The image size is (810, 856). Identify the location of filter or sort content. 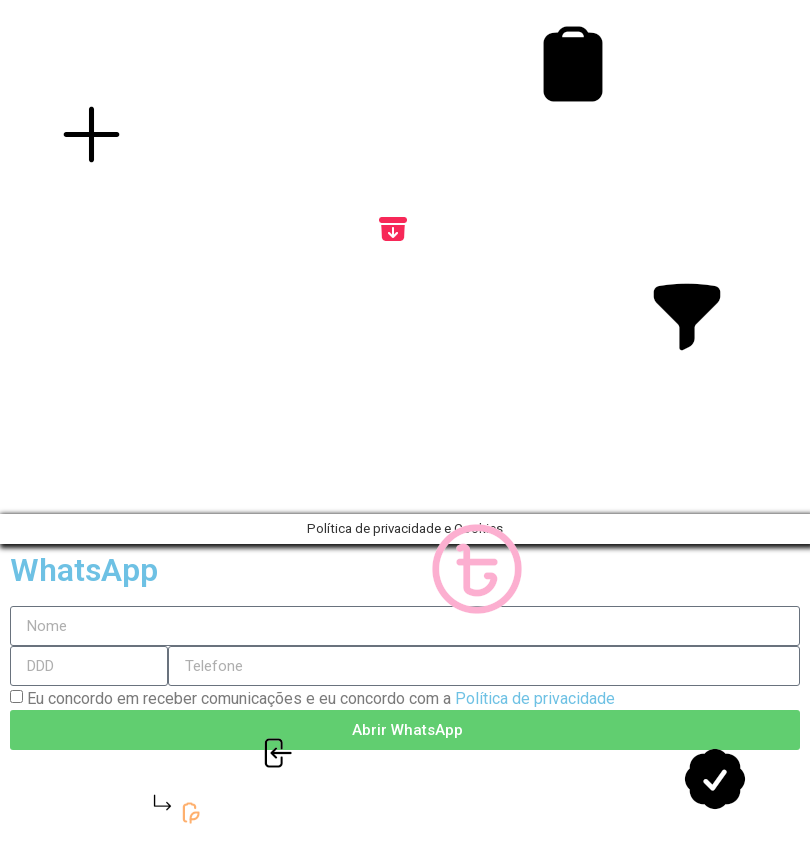
(687, 317).